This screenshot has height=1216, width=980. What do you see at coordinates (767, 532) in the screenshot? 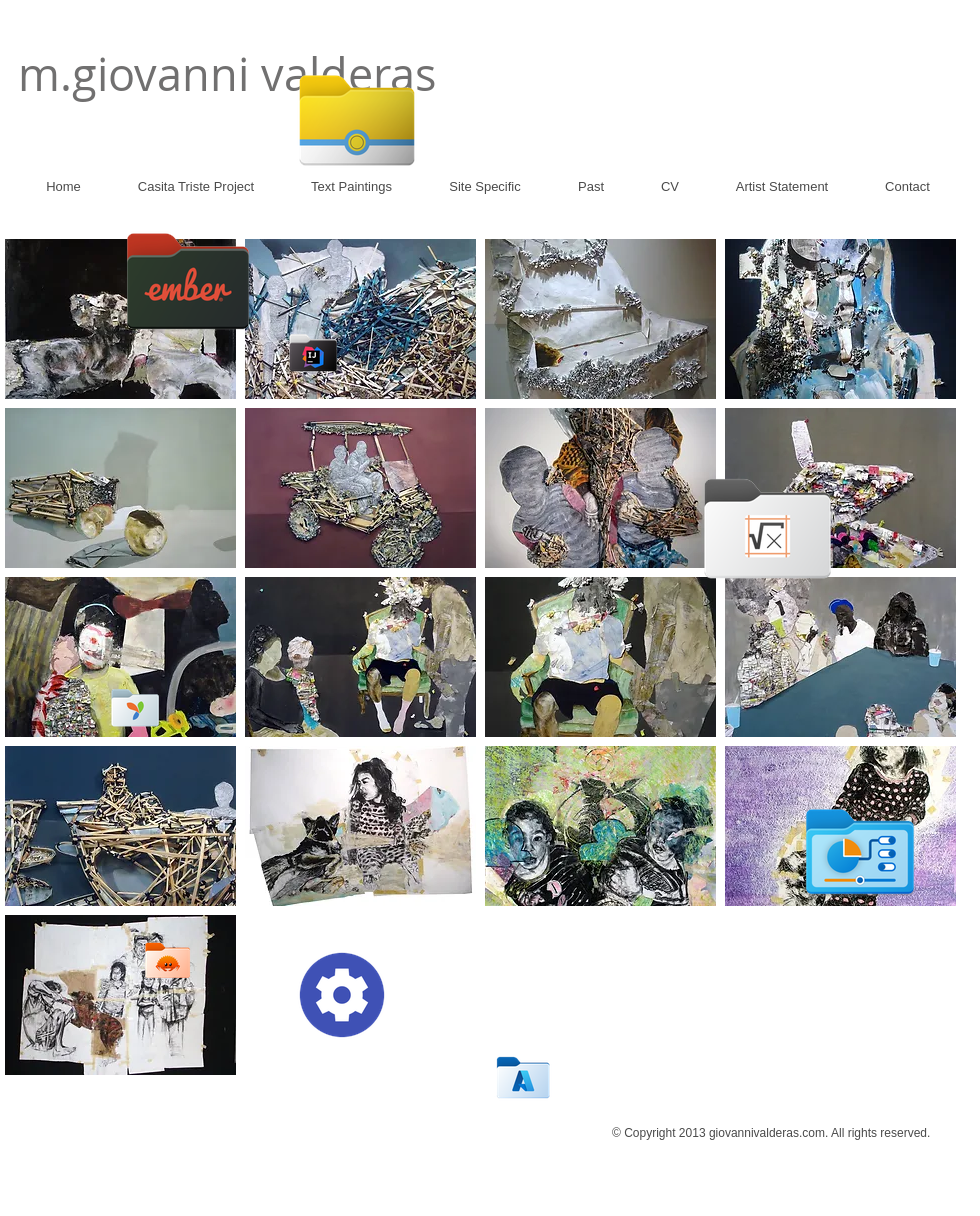
I see `folder containing LibreOffice Math formula files` at bounding box center [767, 532].